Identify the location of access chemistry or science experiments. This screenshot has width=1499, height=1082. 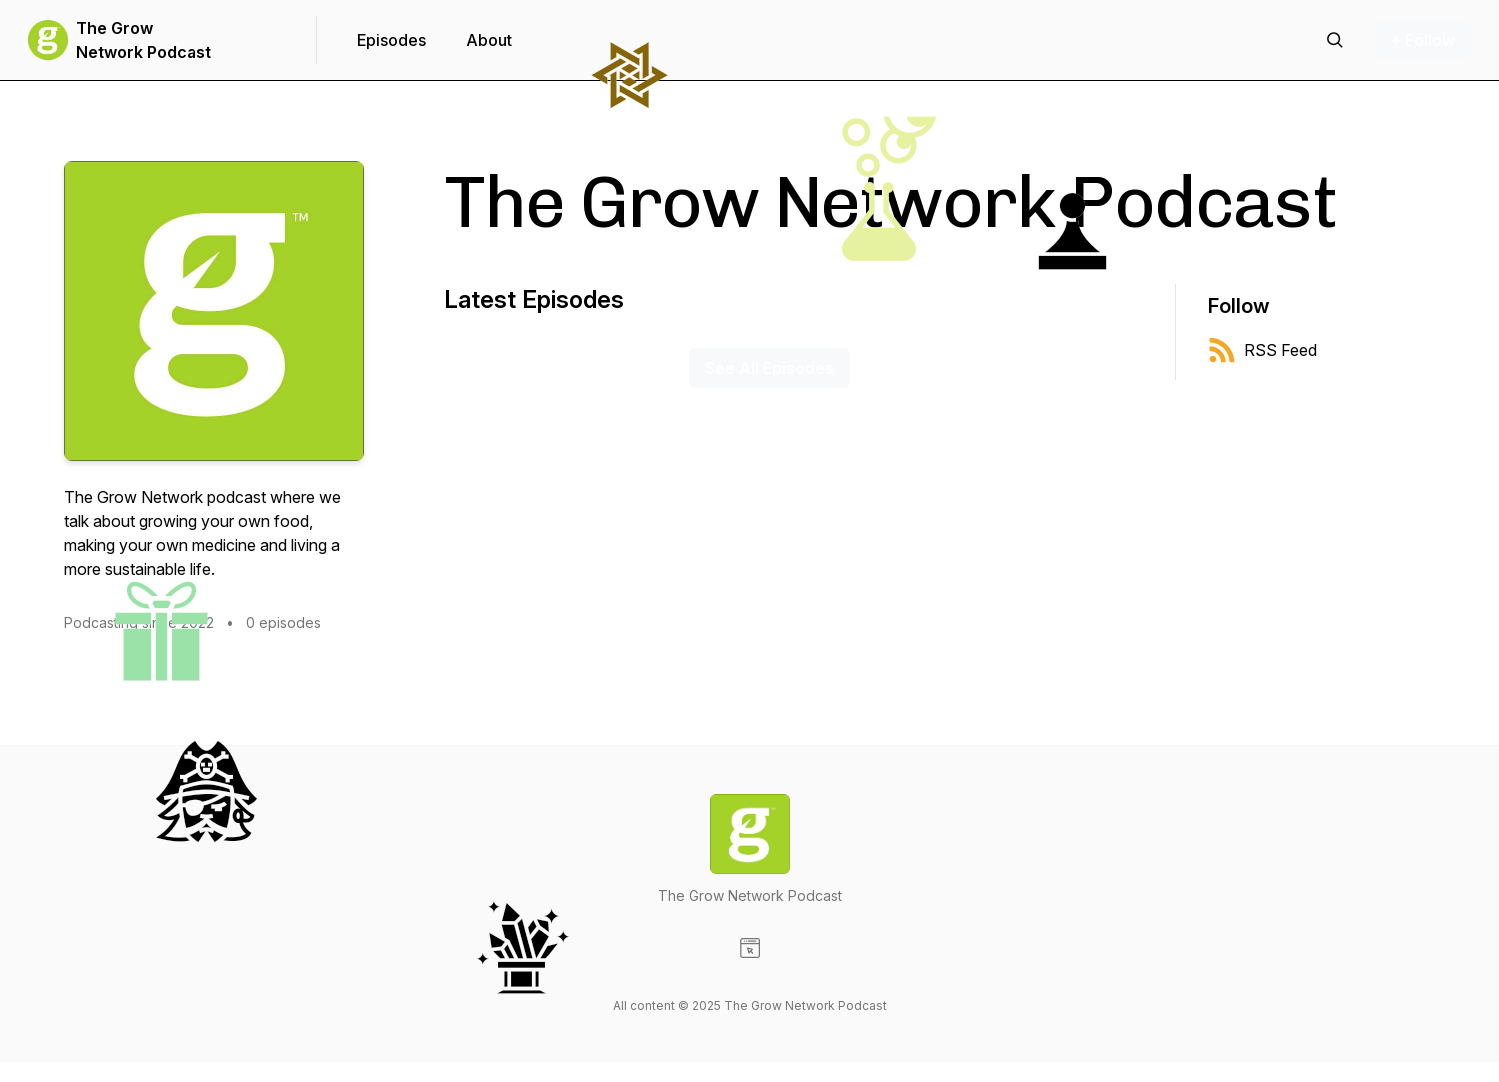
(879, 188).